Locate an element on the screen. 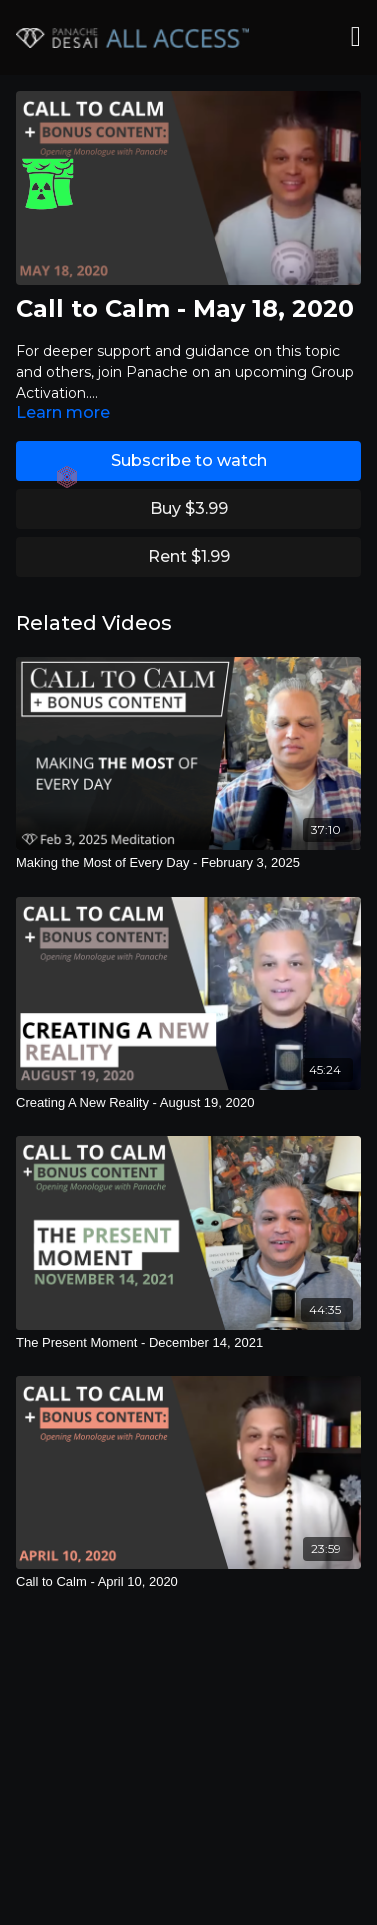 This screenshot has height=1925, width=377. access layered or nested game structures is located at coordinates (67, 477).